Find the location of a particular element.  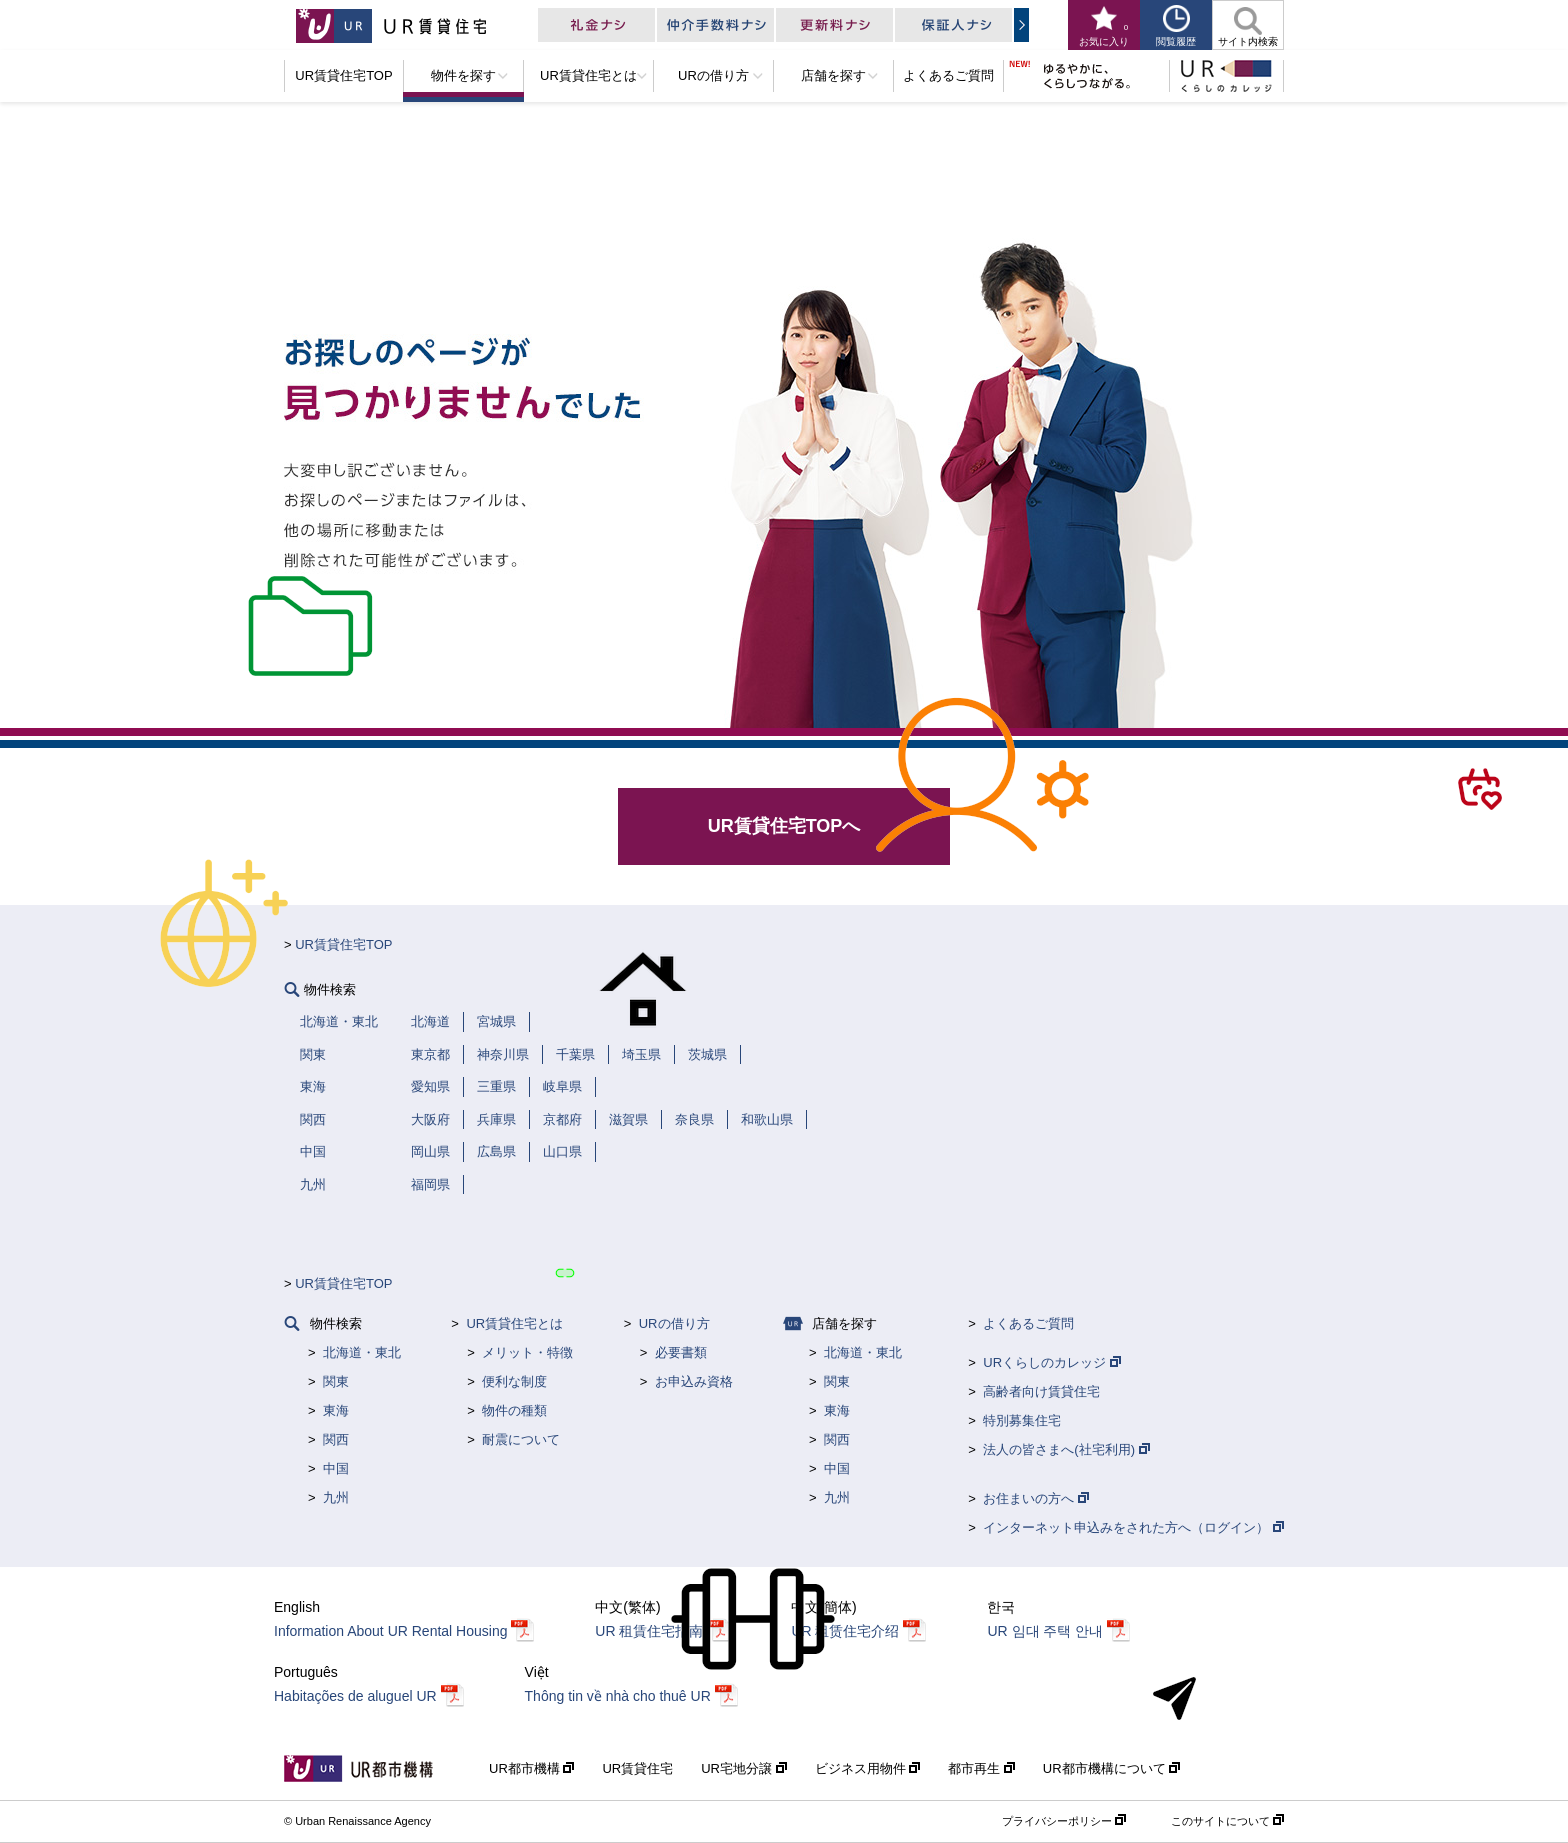

access user settings is located at coordinates (975, 782).